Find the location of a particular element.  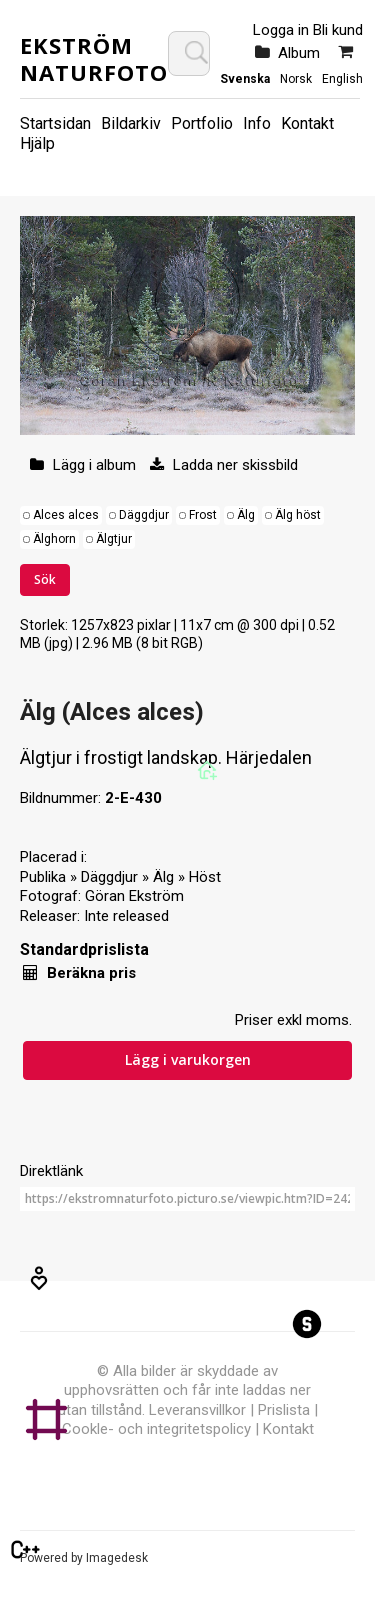

add a new home or address is located at coordinates (207, 770).